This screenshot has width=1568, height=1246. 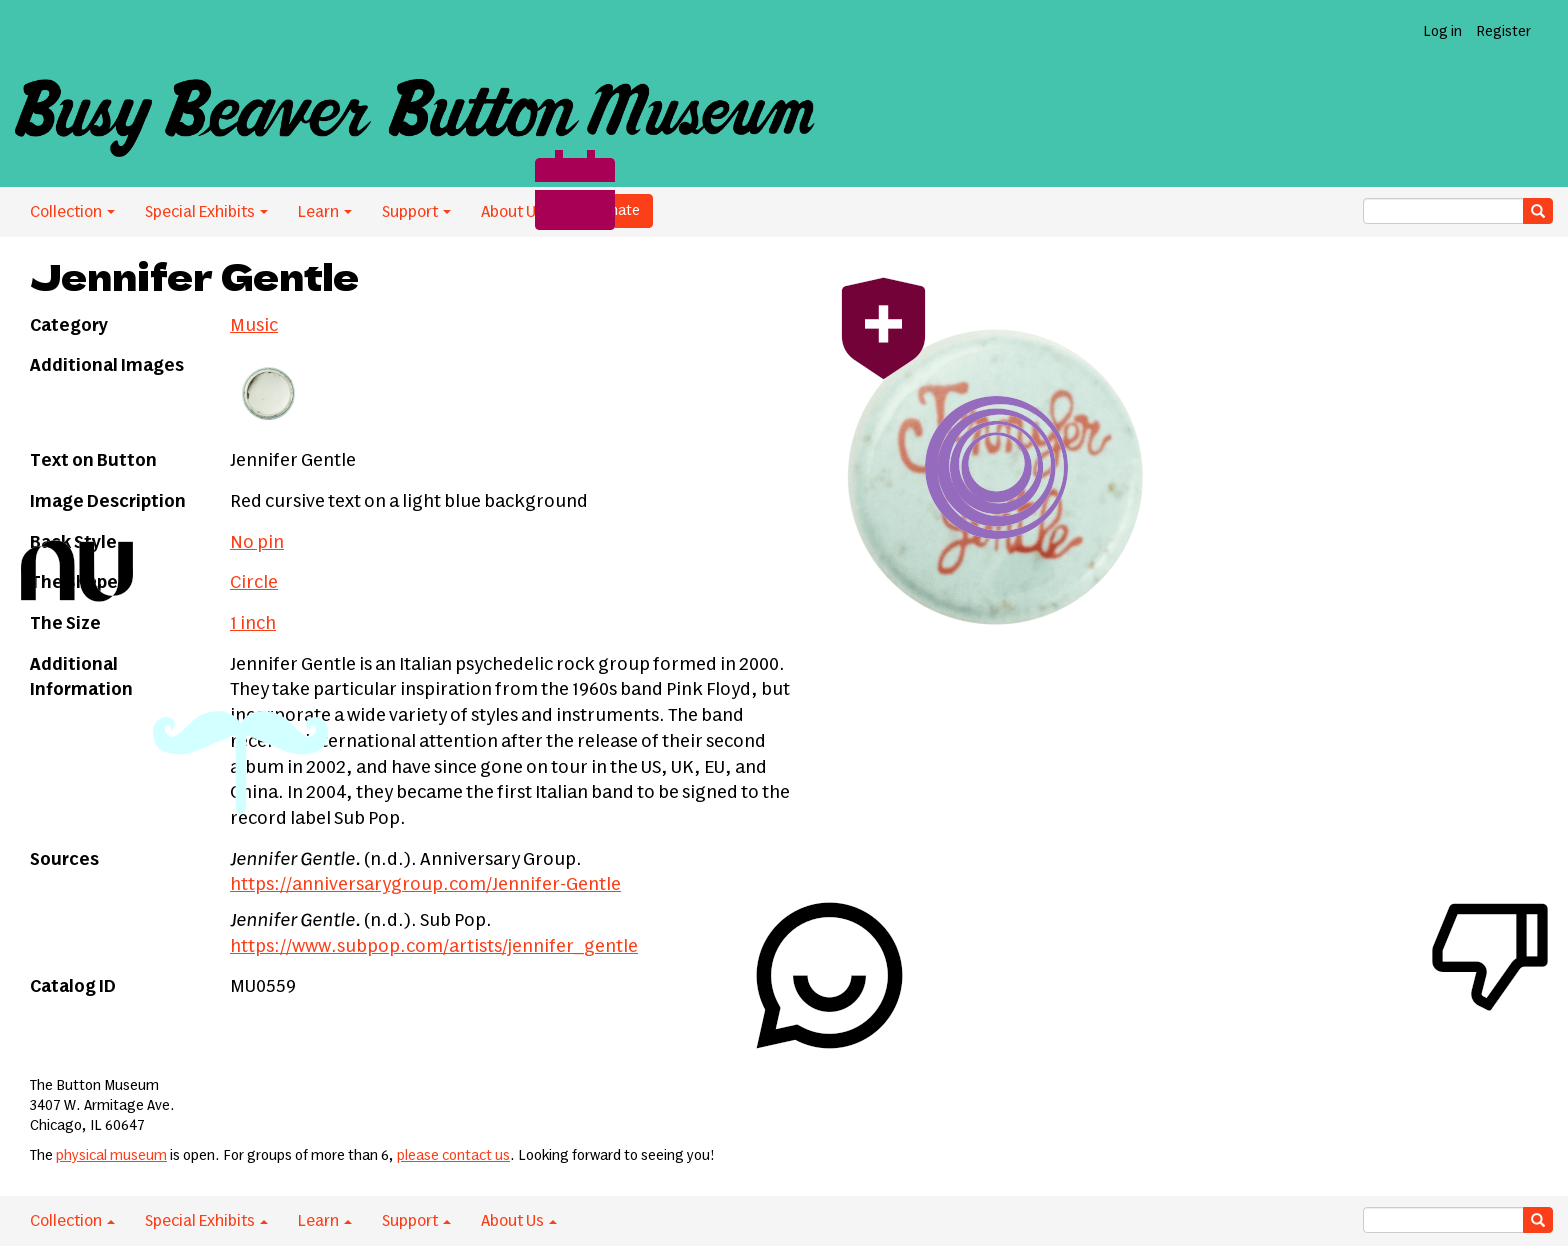 I want to click on dislike or downvote content, so click(x=1490, y=951).